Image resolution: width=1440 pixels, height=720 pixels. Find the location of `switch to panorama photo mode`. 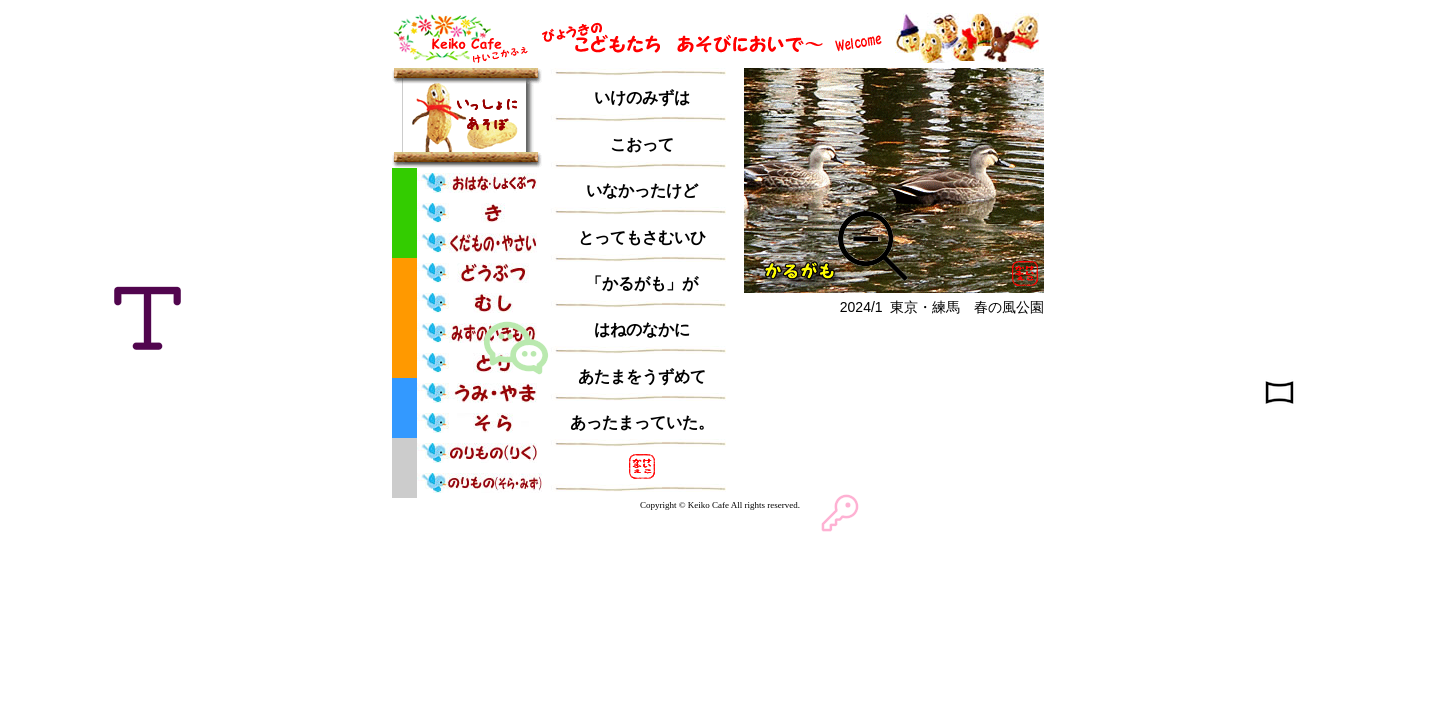

switch to panorama photo mode is located at coordinates (1279, 392).